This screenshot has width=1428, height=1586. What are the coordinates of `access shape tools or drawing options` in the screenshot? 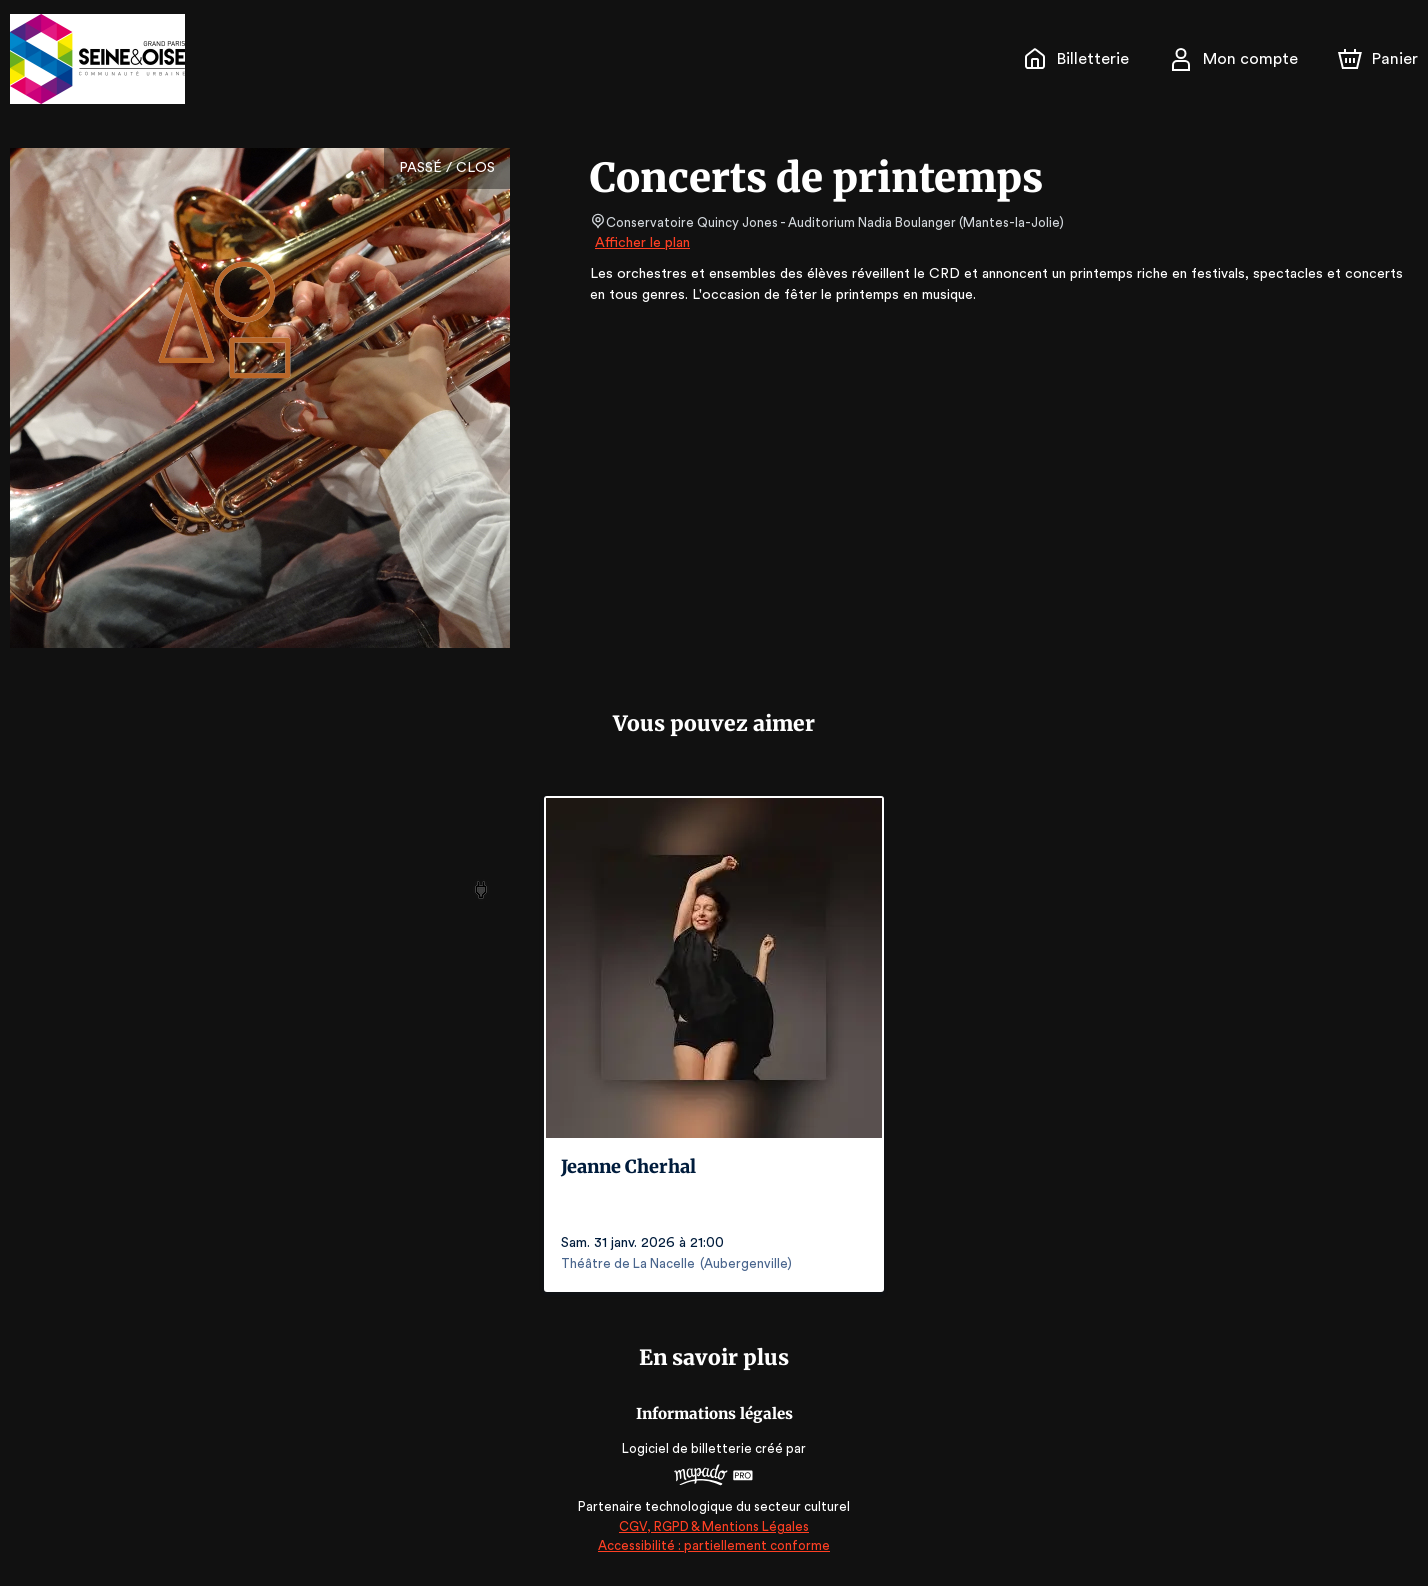 It's located at (227, 325).